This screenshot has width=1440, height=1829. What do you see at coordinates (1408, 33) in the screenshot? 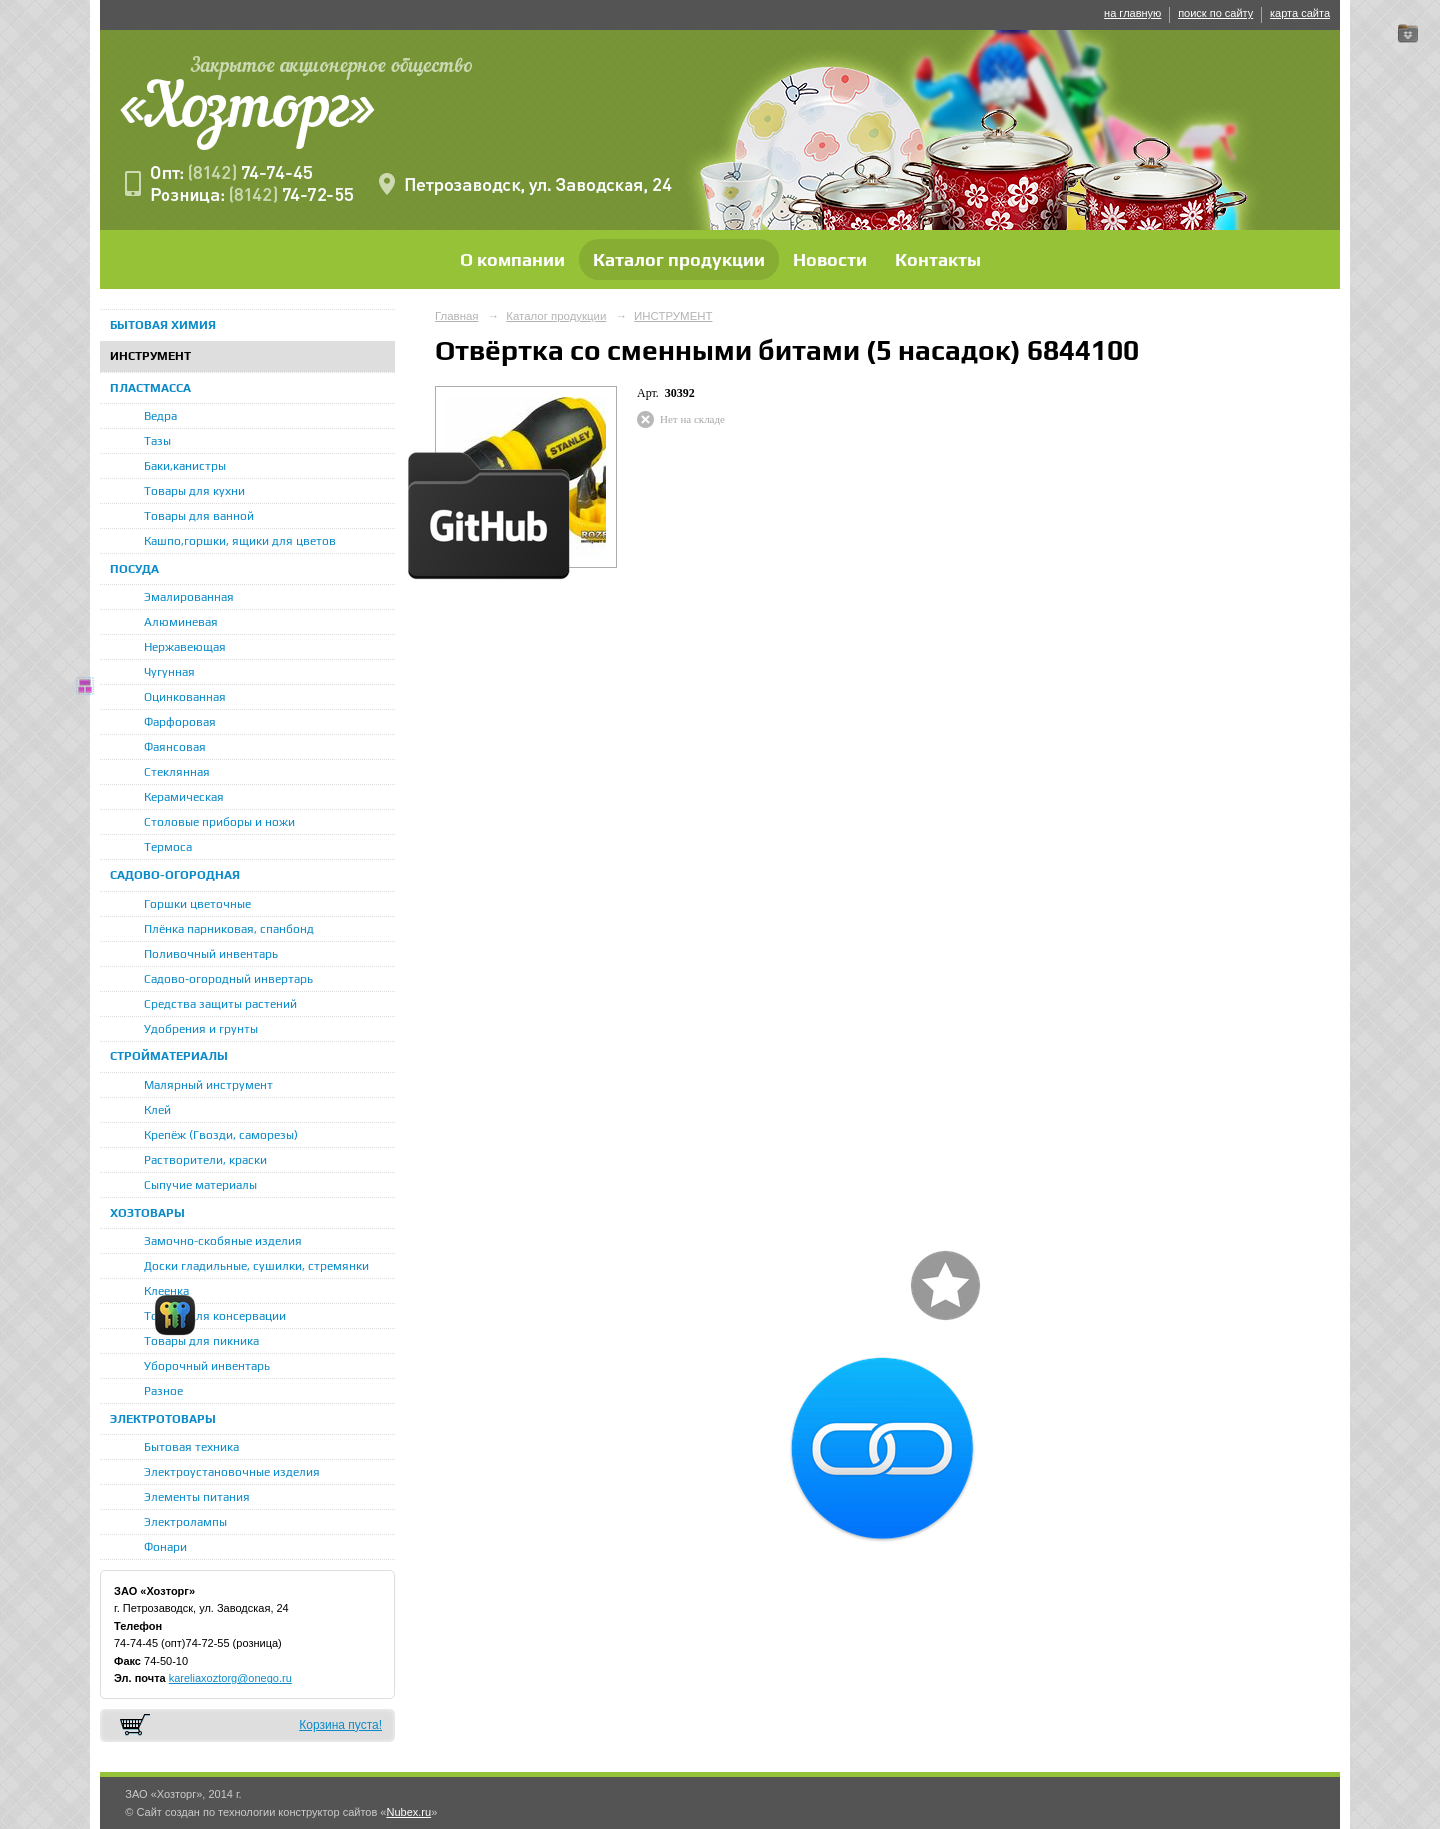
I see `open your dropbox synced folder` at bounding box center [1408, 33].